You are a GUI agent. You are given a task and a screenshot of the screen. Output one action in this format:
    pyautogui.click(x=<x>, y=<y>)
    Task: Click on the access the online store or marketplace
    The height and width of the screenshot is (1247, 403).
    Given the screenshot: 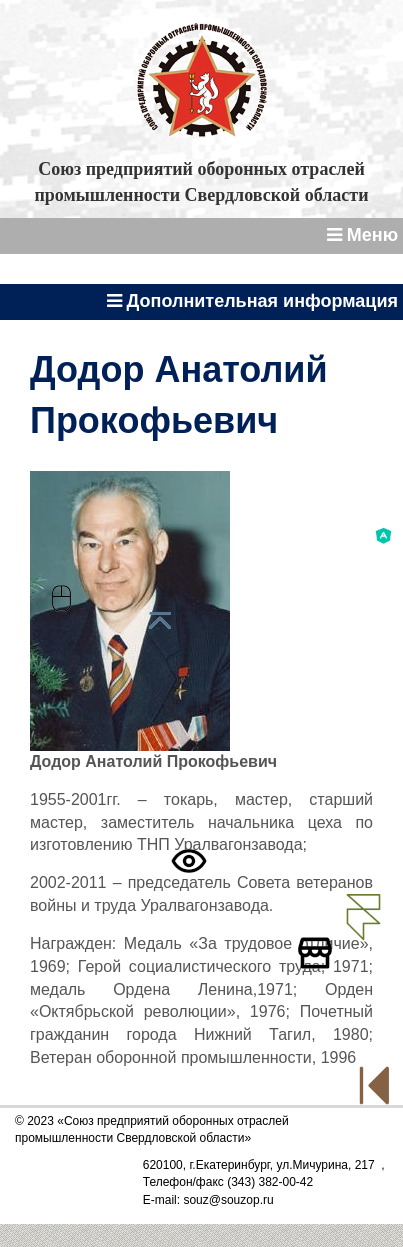 What is the action you would take?
    pyautogui.click(x=315, y=953)
    